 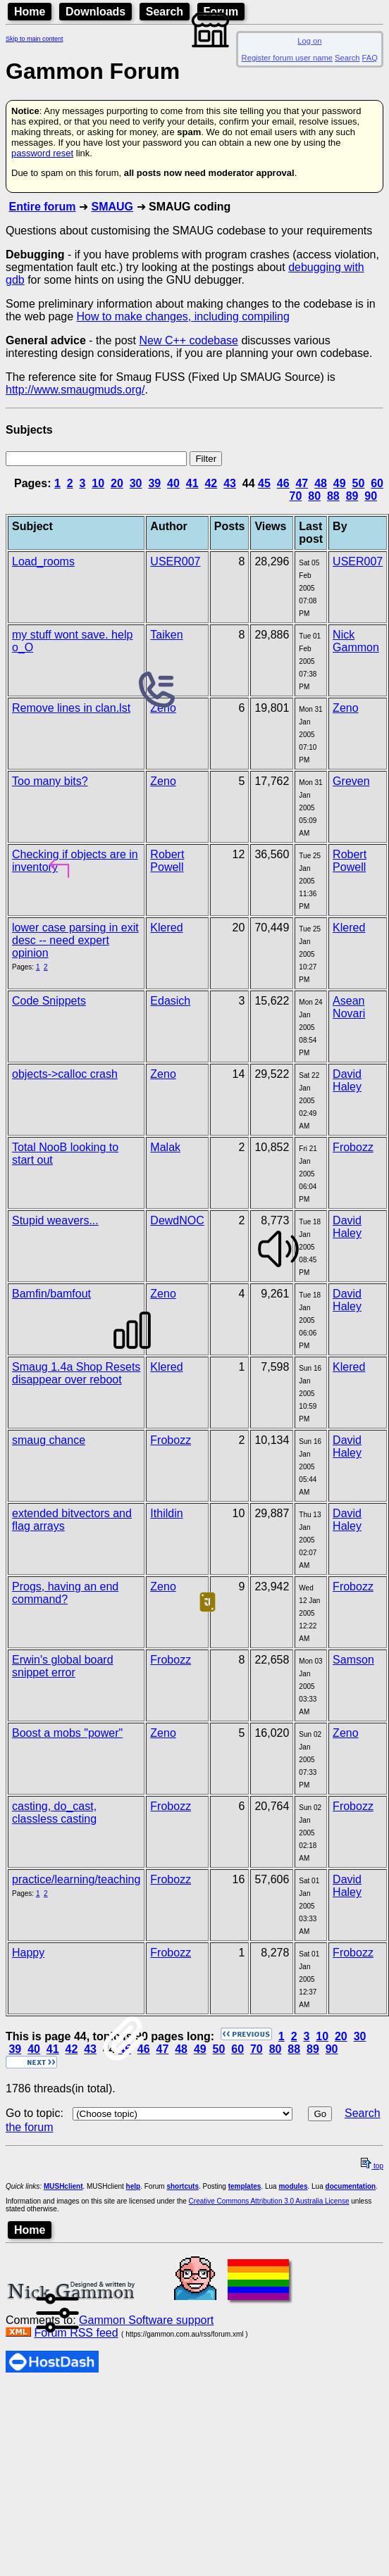 What do you see at coordinates (59, 869) in the screenshot?
I see `go back to previous screen or step` at bounding box center [59, 869].